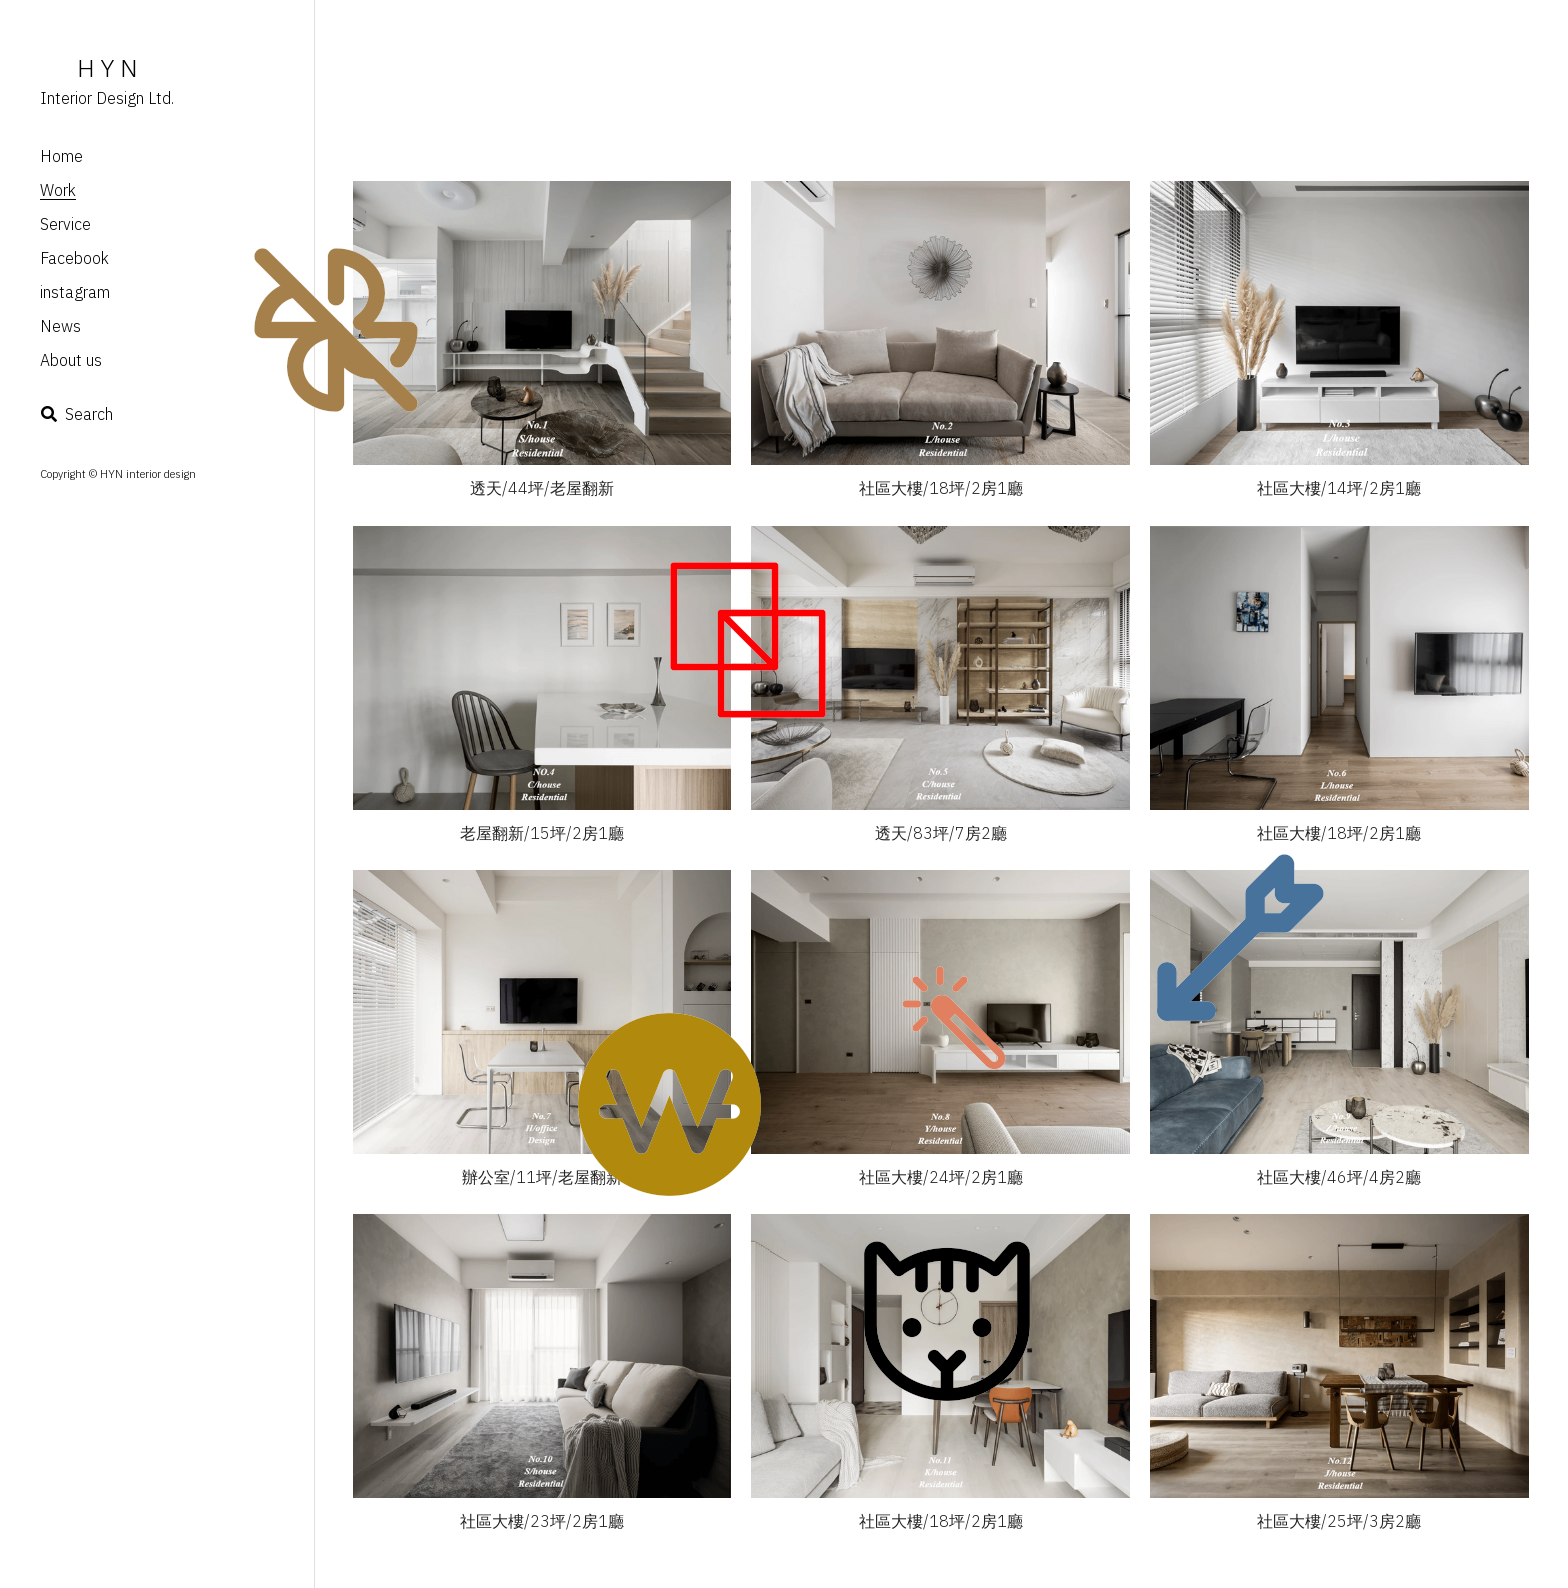  What do you see at coordinates (748, 640) in the screenshot?
I see `intersect or merge two layers` at bounding box center [748, 640].